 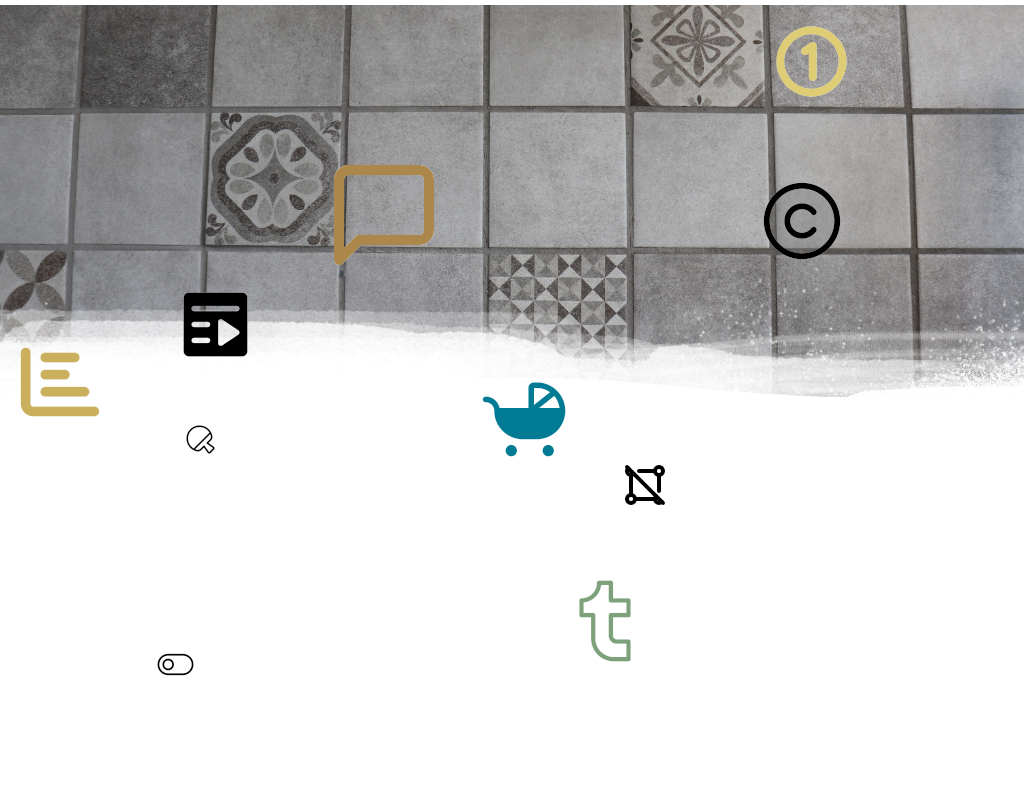 What do you see at coordinates (215, 324) in the screenshot?
I see `view media queue or playlist` at bounding box center [215, 324].